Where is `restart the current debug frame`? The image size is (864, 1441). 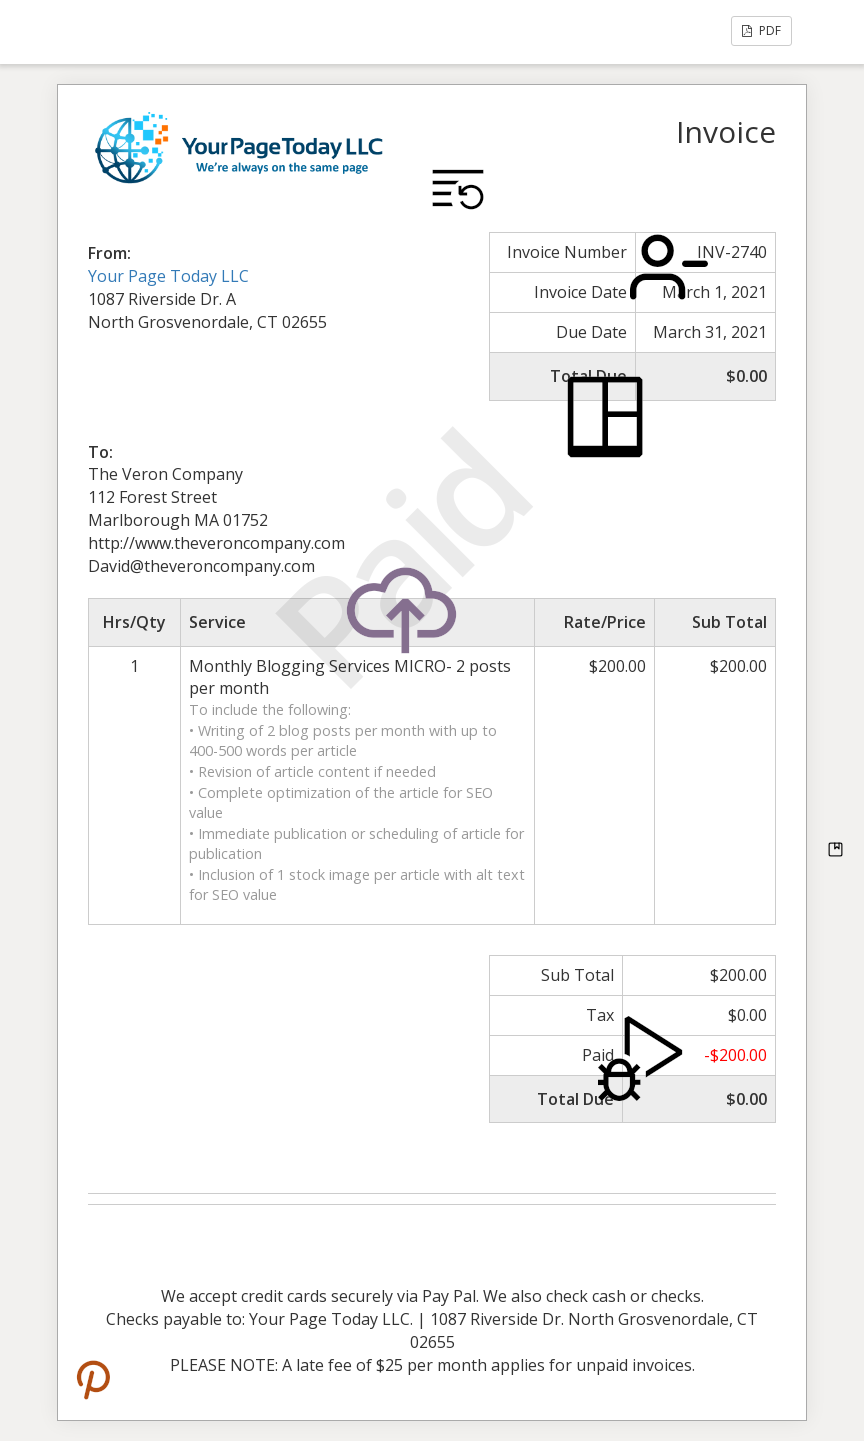
restart the current debug frame is located at coordinates (458, 188).